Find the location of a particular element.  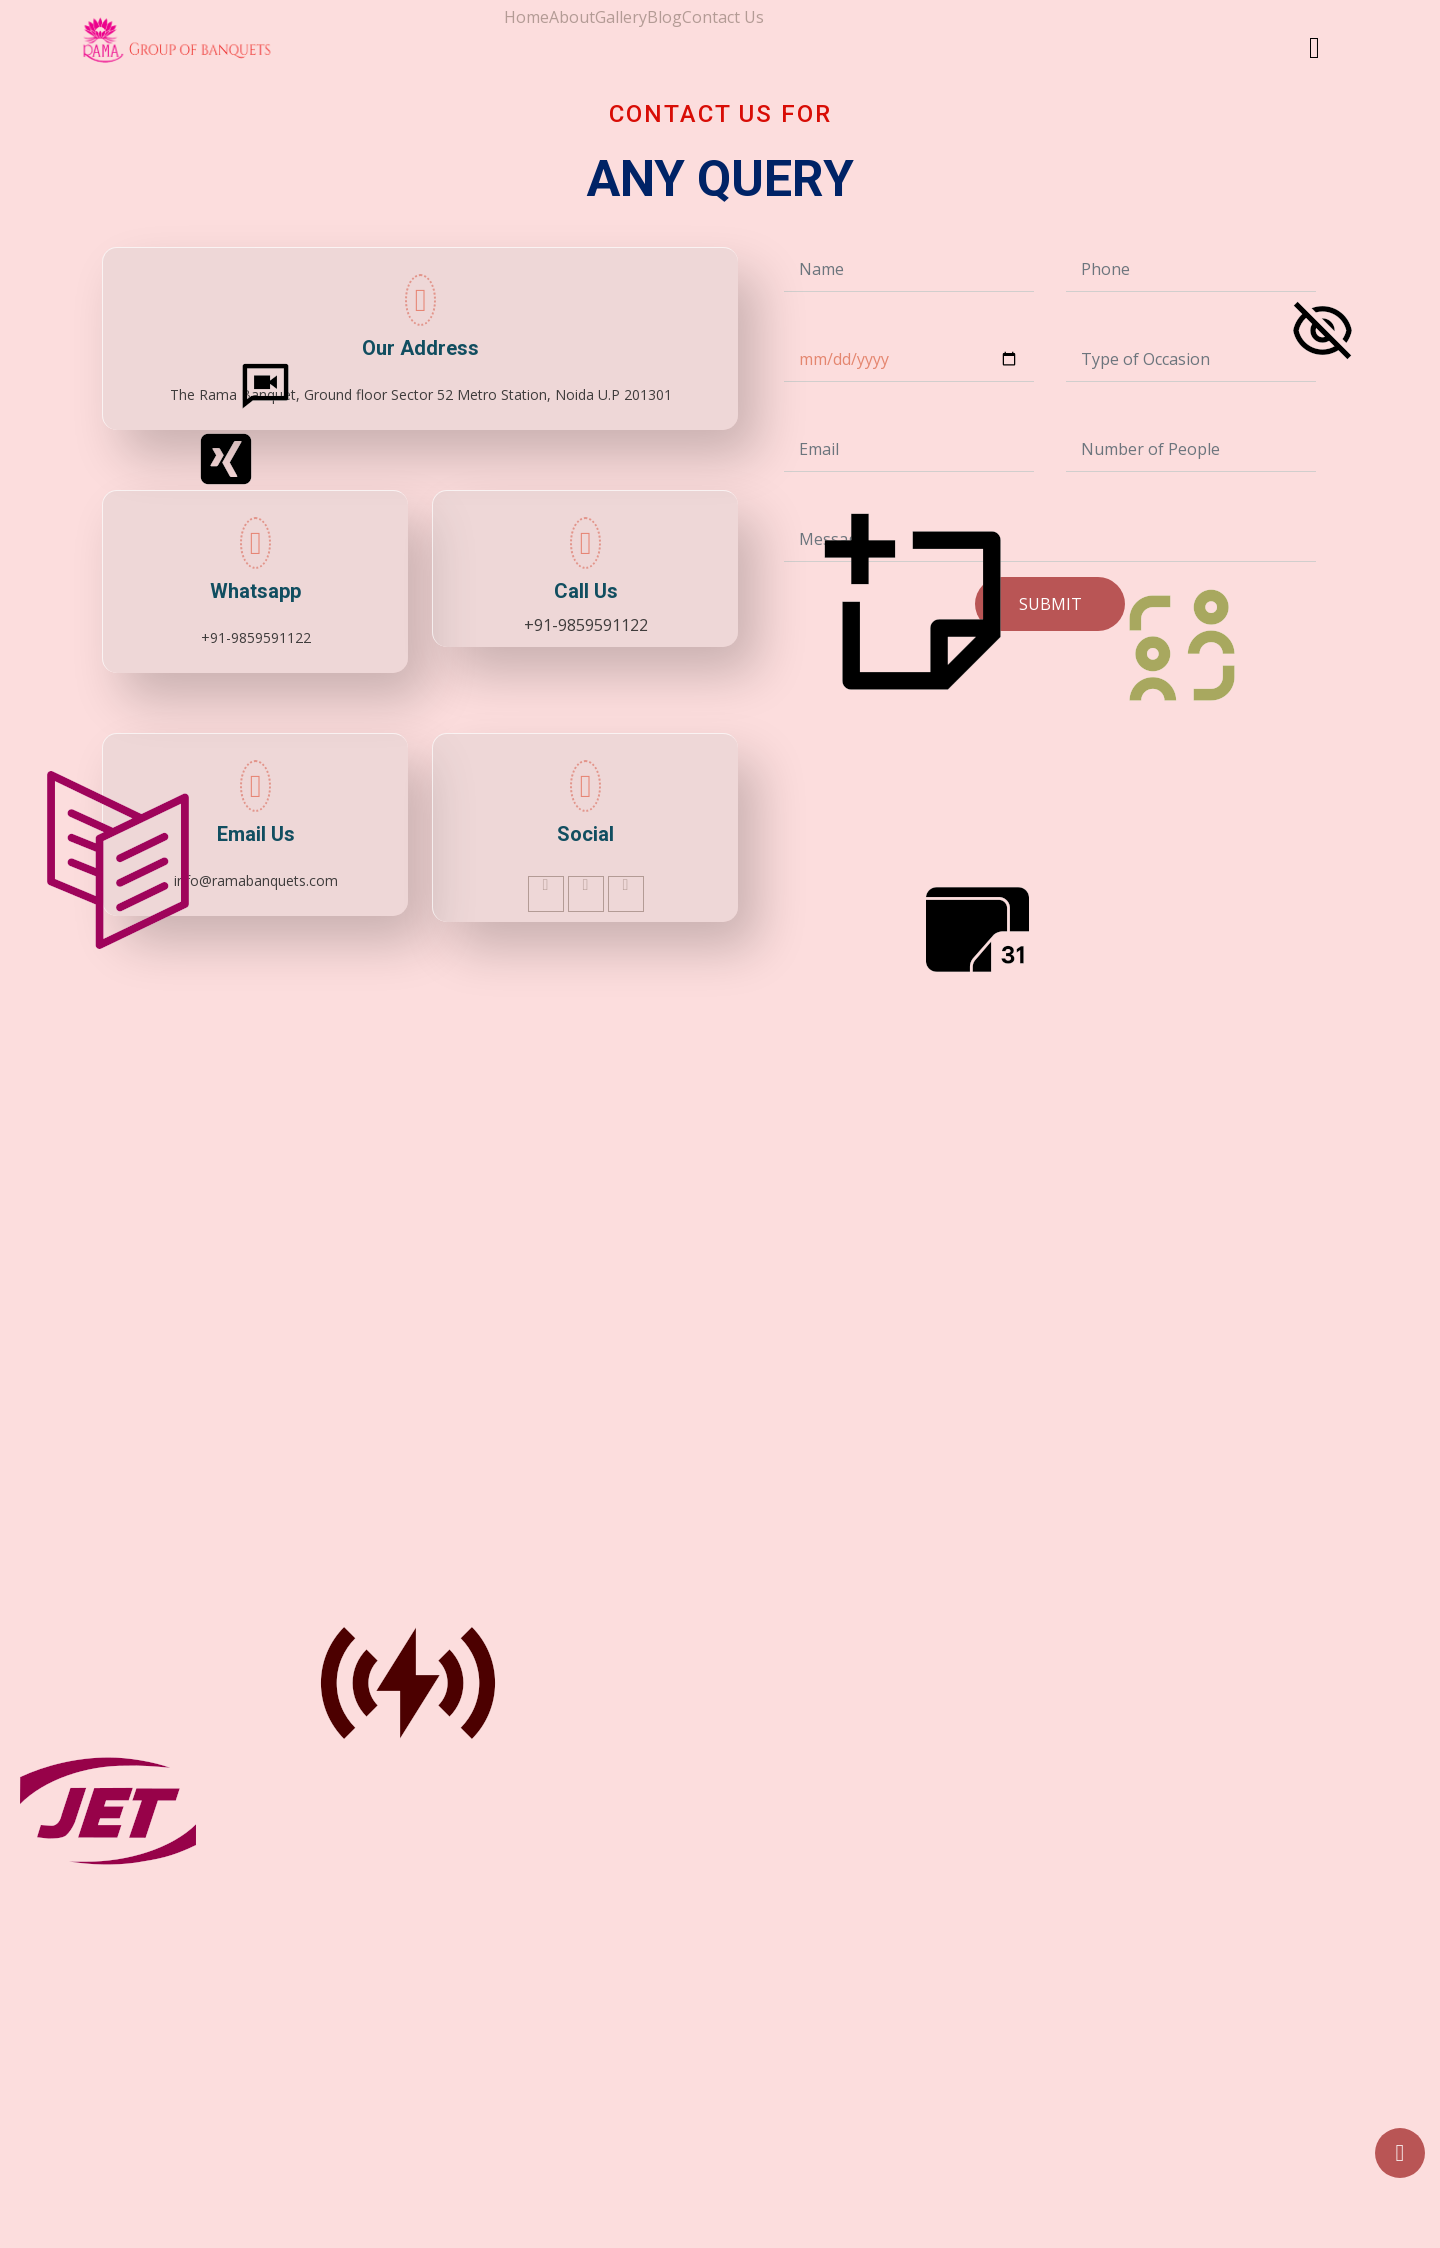

indicates wireless charging is active is located at coordinates (408, 1683).